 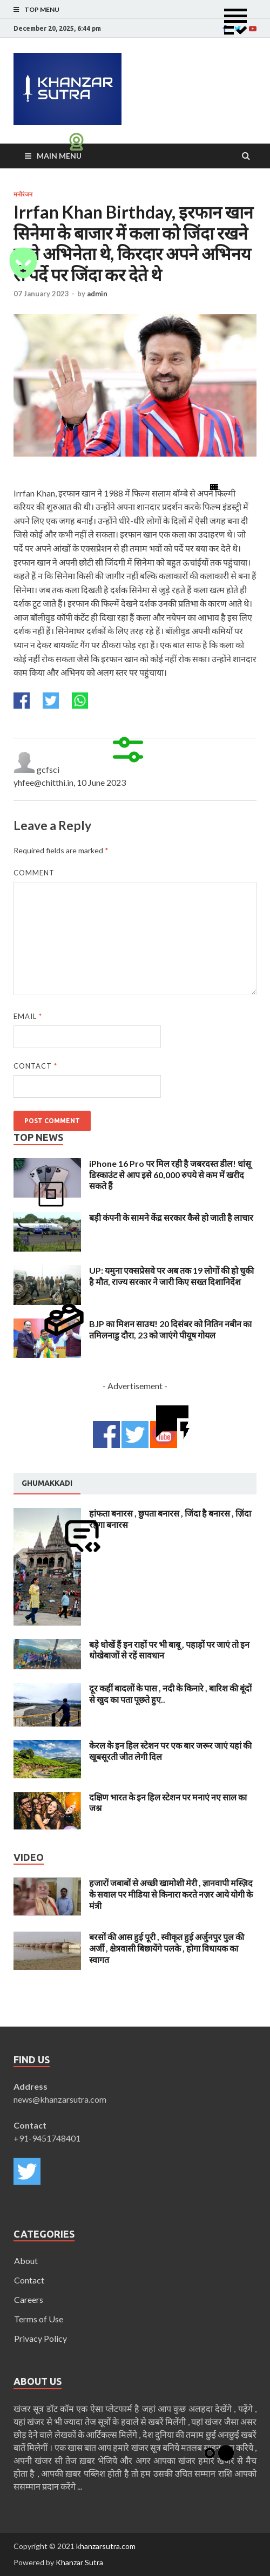 I want to click on view grading or assessment results, so click(x=235, y=22).